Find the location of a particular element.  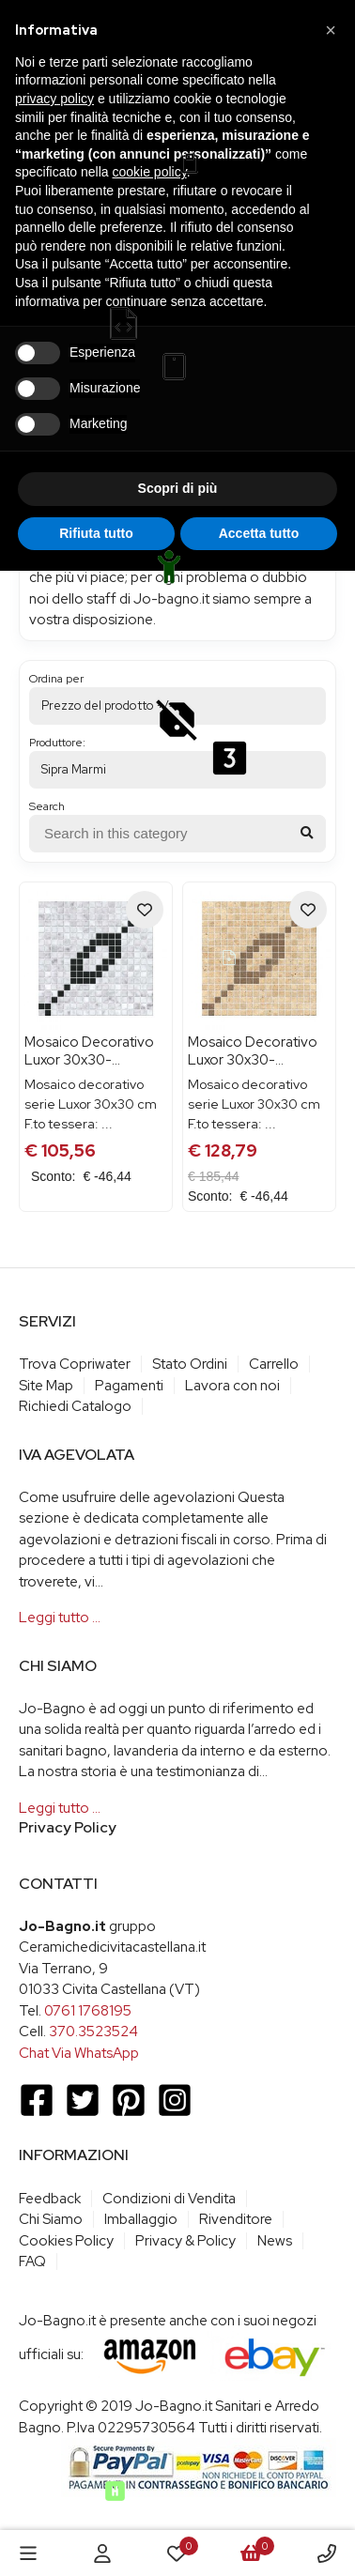

hospital or healthcare location marker is located at coordinates (115, 2491).